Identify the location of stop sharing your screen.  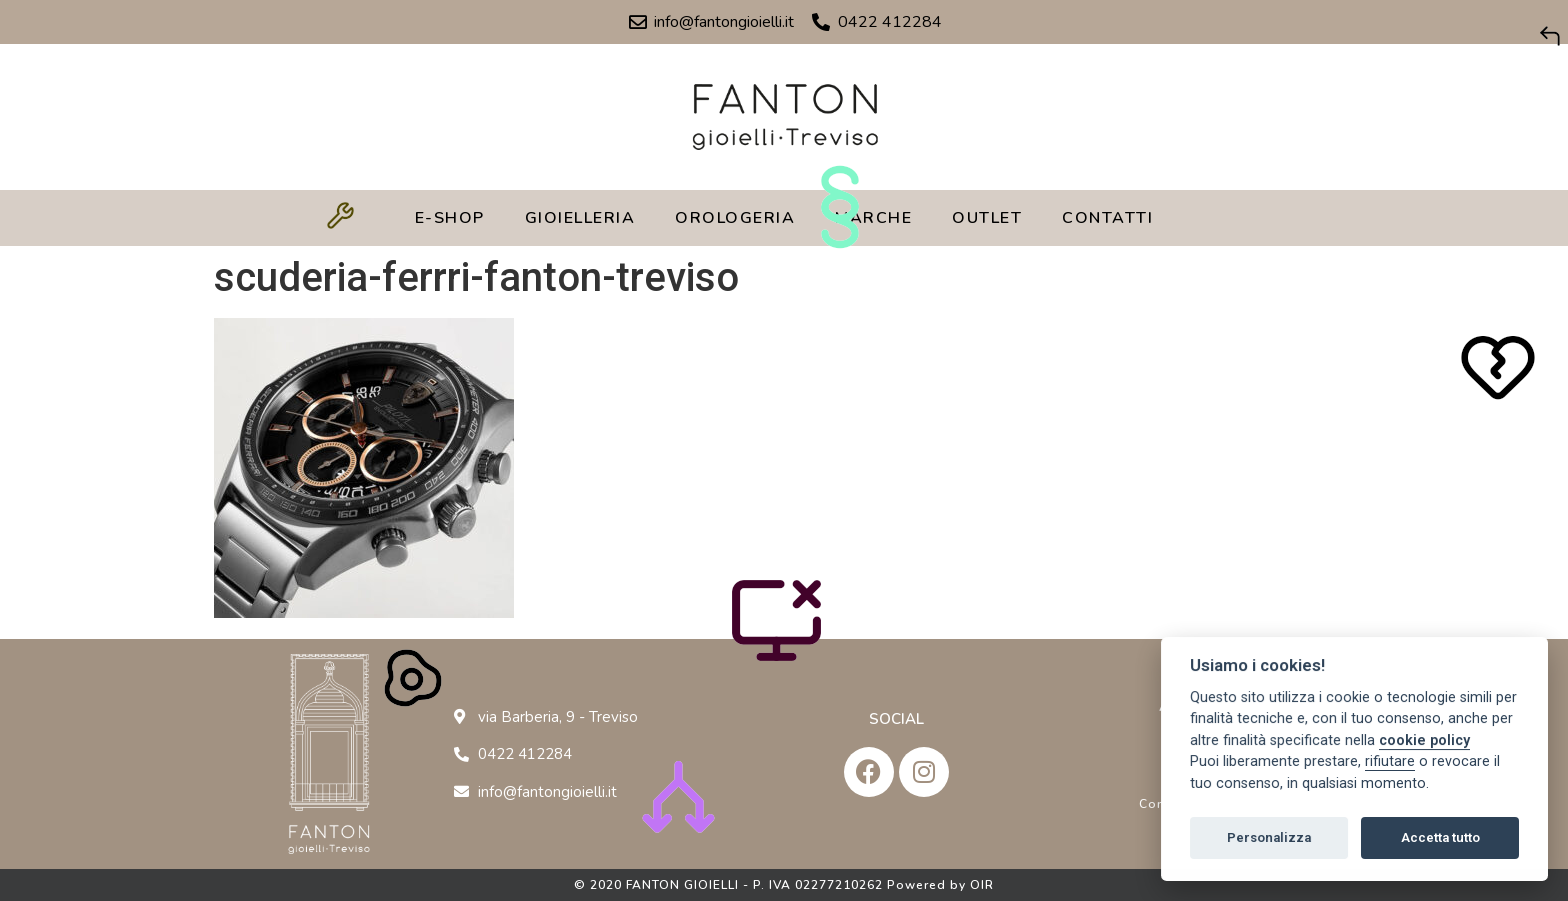
(776, 620).